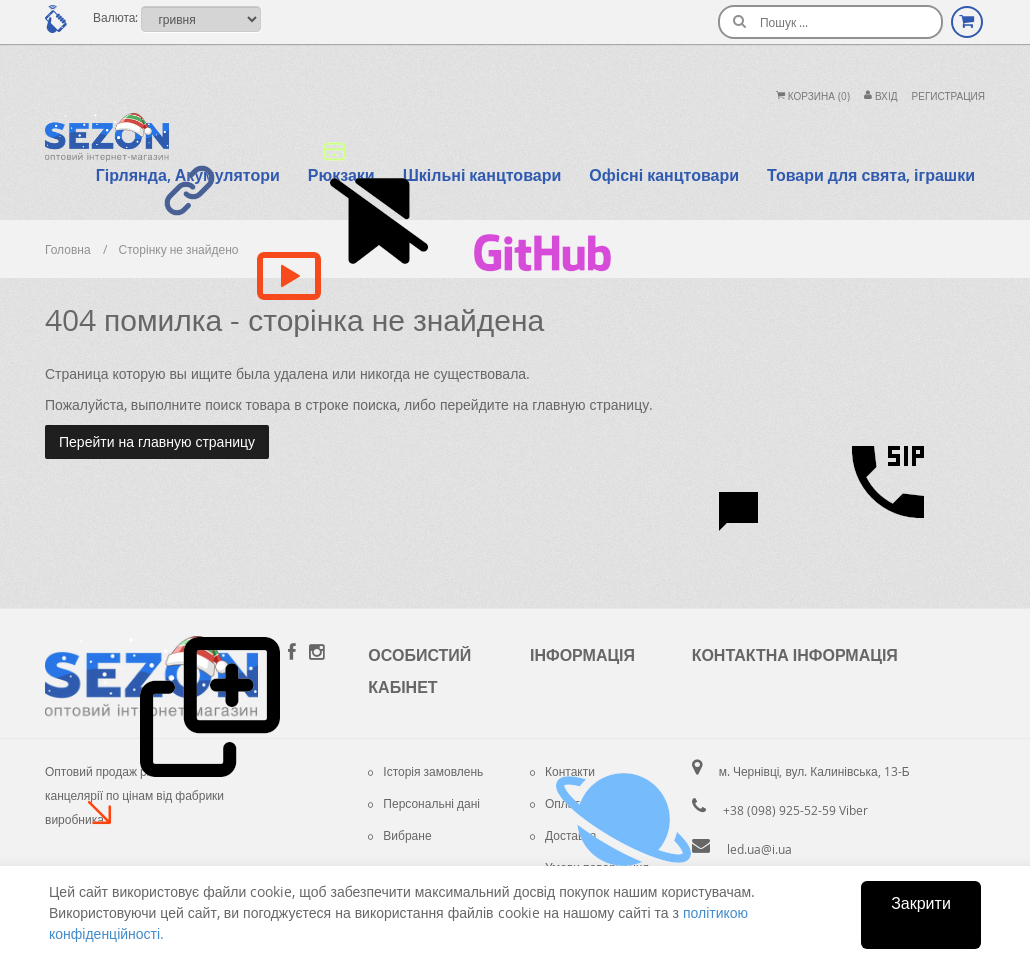  What do you see at coordinates (379, 221) in the screenshot?
I see `remove from saved bookmarks` at bounding box center [379, 221].